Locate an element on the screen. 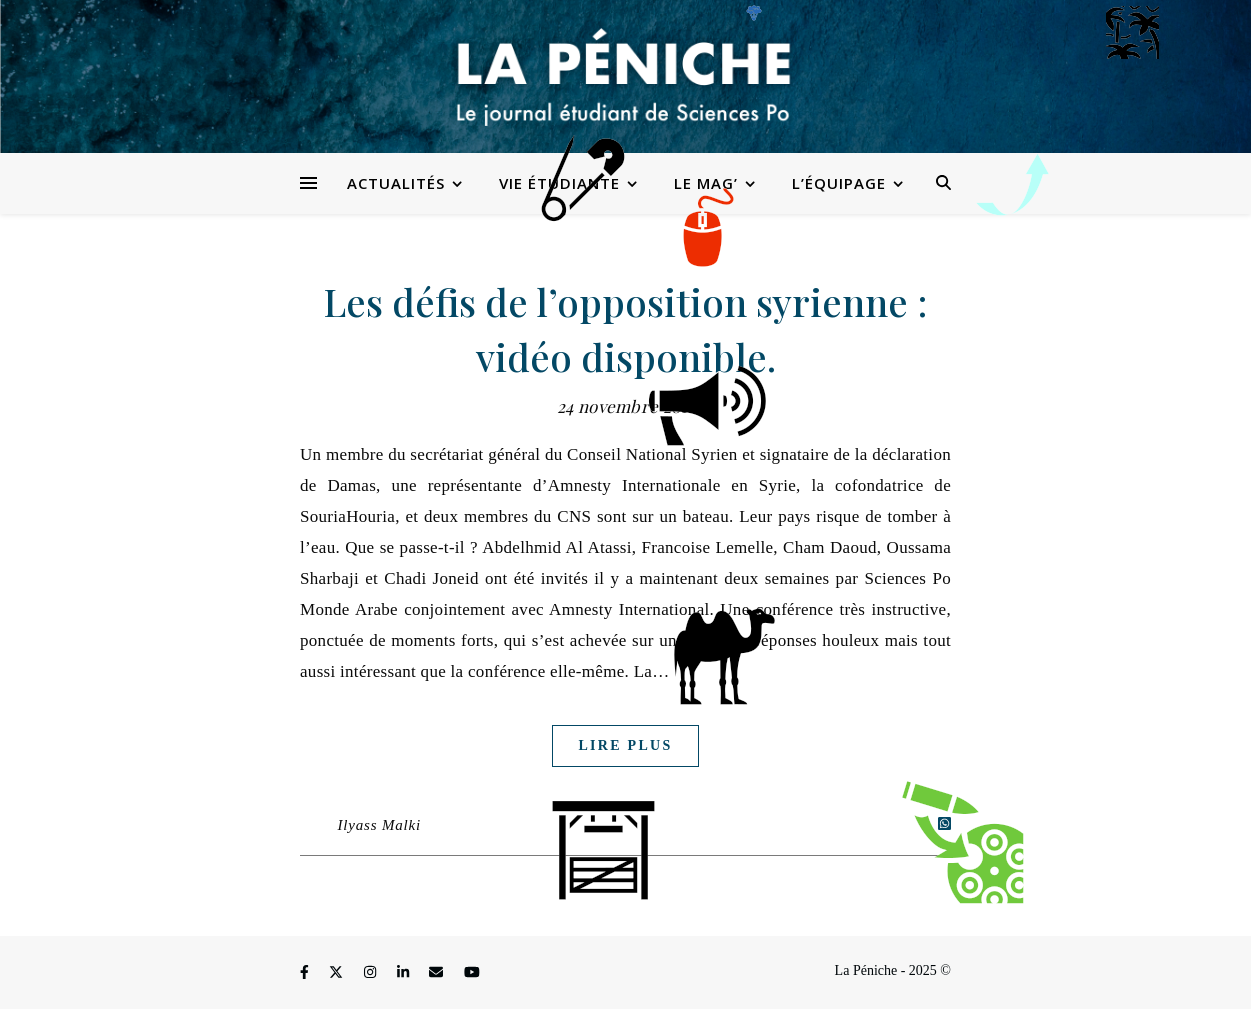 The height and width of the screenshot is (1009, 1251). indicates mouse input or cursor control settings is located at coordinates (707, 229).